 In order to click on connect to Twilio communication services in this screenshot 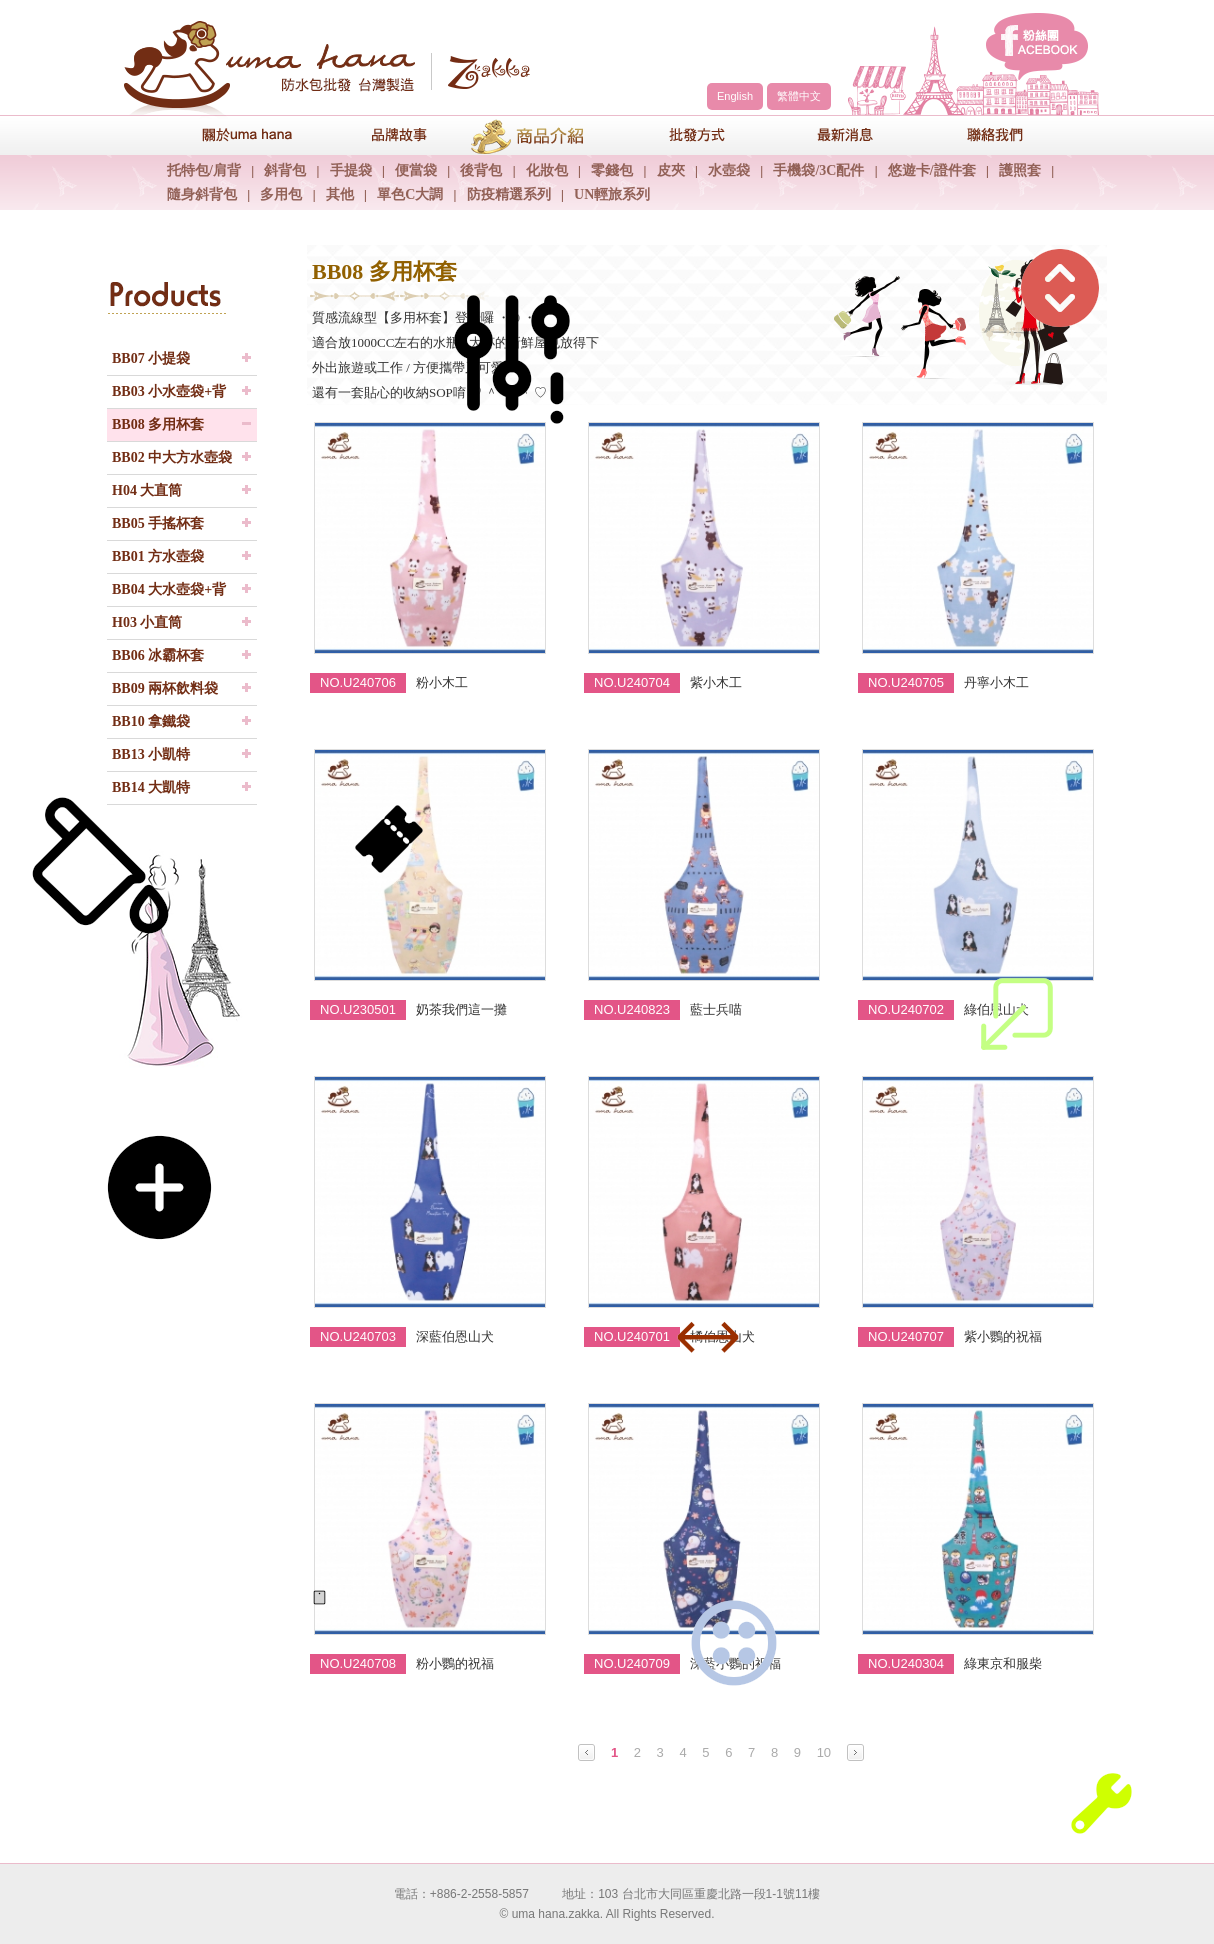, I will do `click(734, 1643)`.